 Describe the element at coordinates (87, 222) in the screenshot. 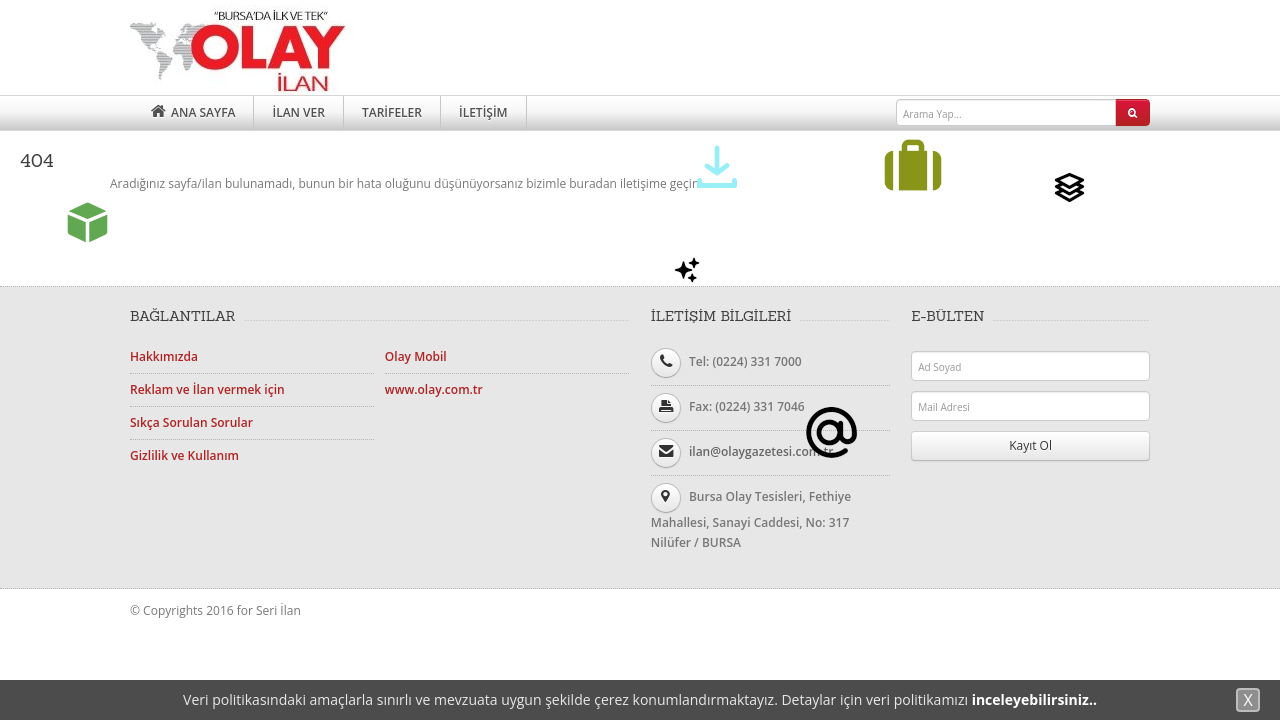

I see `view 3D model or object` at that location.